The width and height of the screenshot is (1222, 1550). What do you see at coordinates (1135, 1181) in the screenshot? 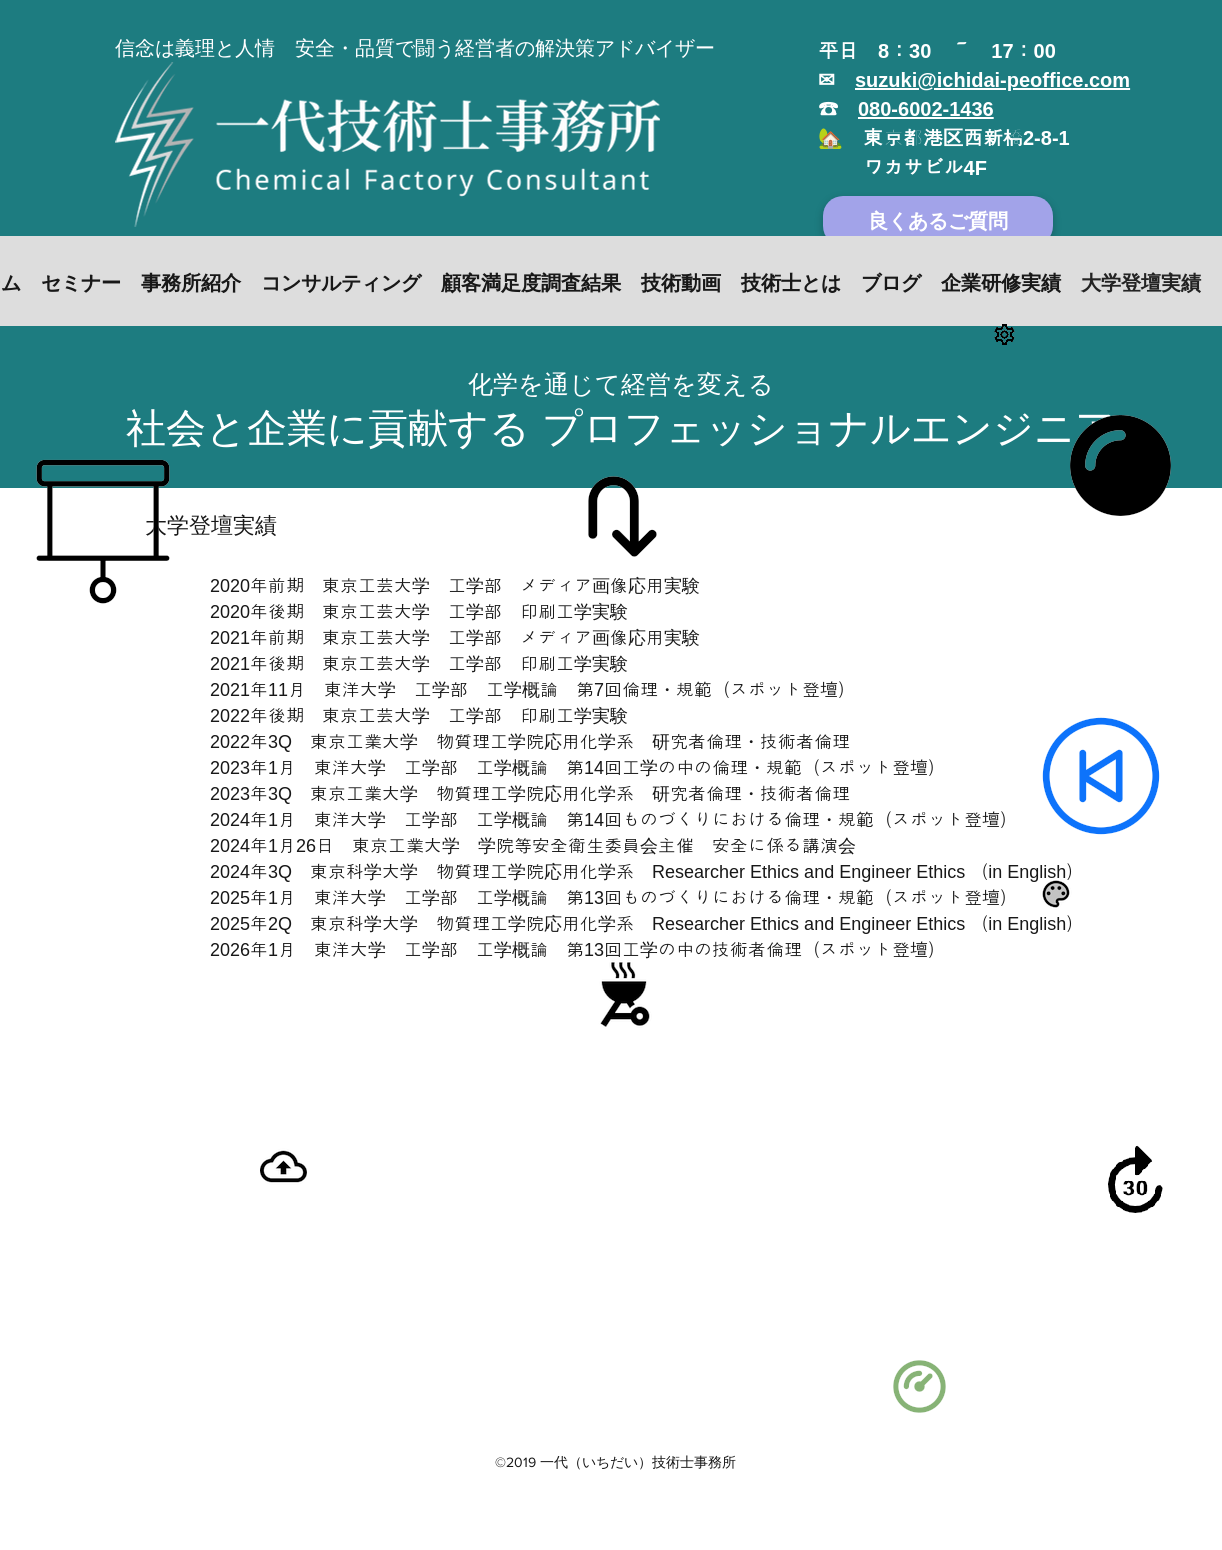
I see `skip forward 30 seconds` at bounding box center [1135, 1181].